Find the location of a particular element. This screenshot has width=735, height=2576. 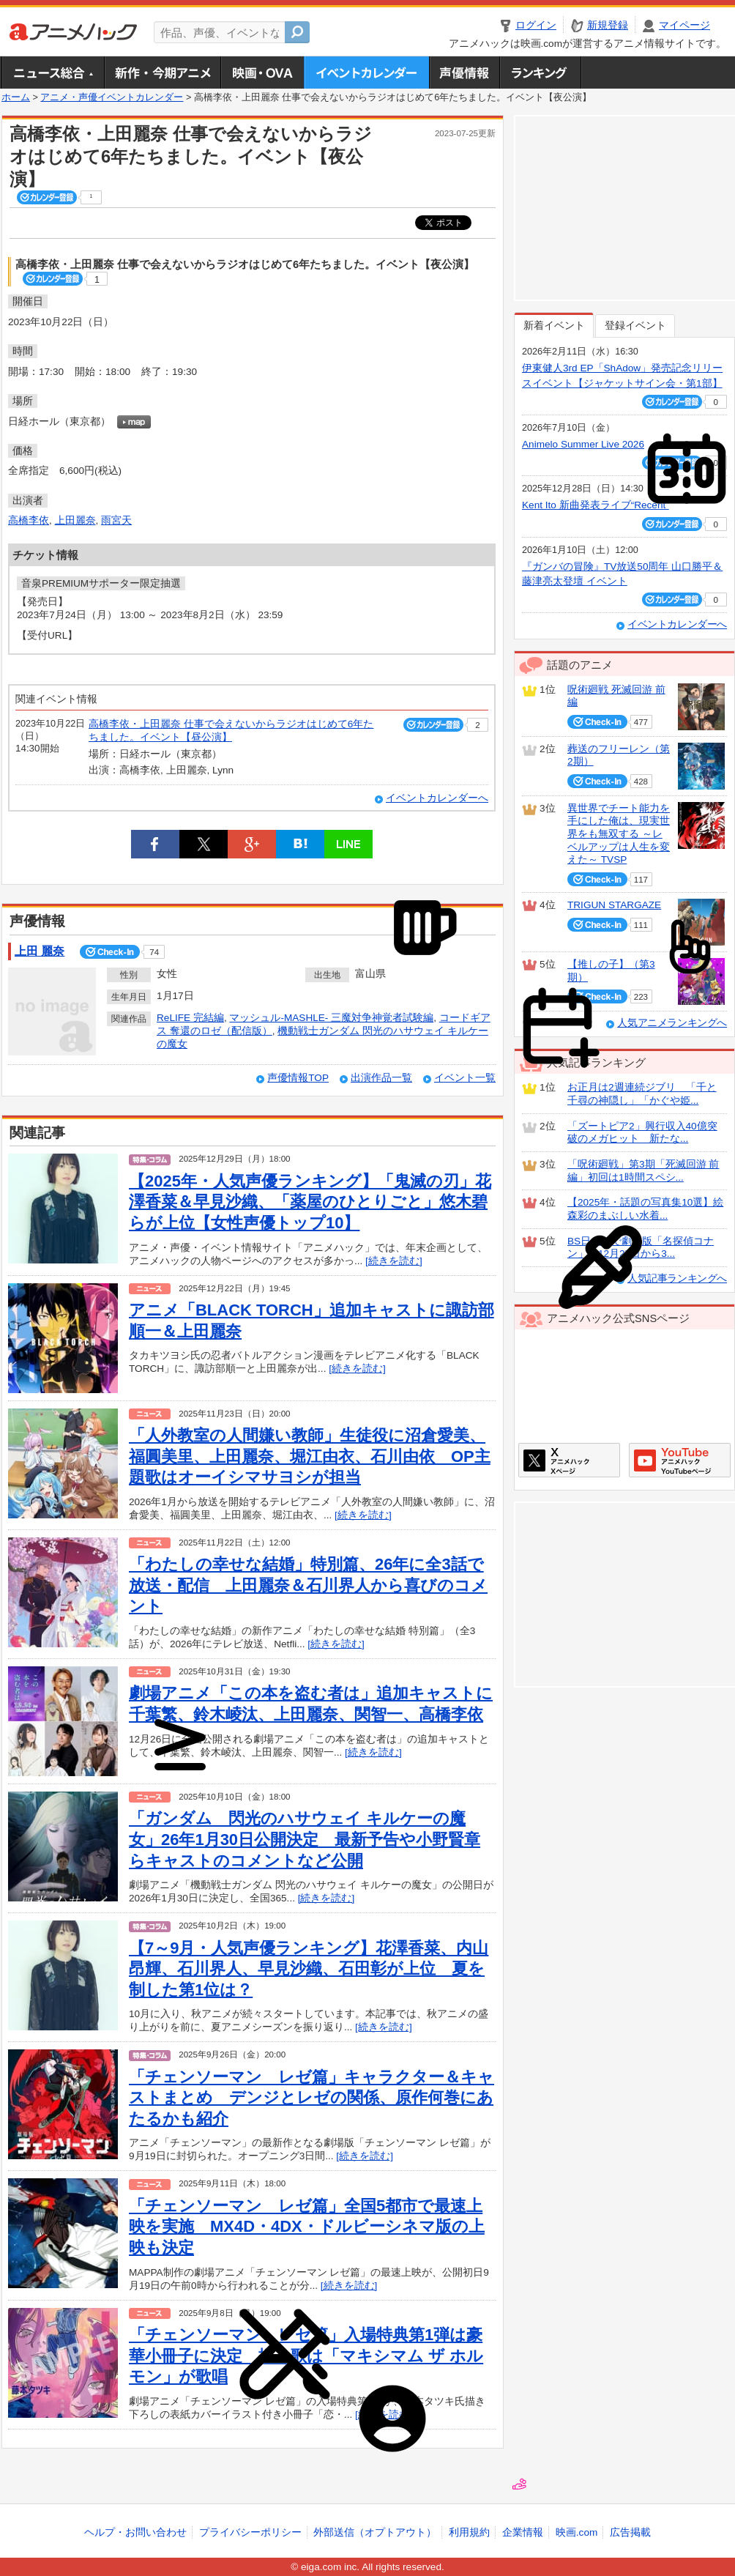

tap to select or indicate something is located at coordinates (690, 946).